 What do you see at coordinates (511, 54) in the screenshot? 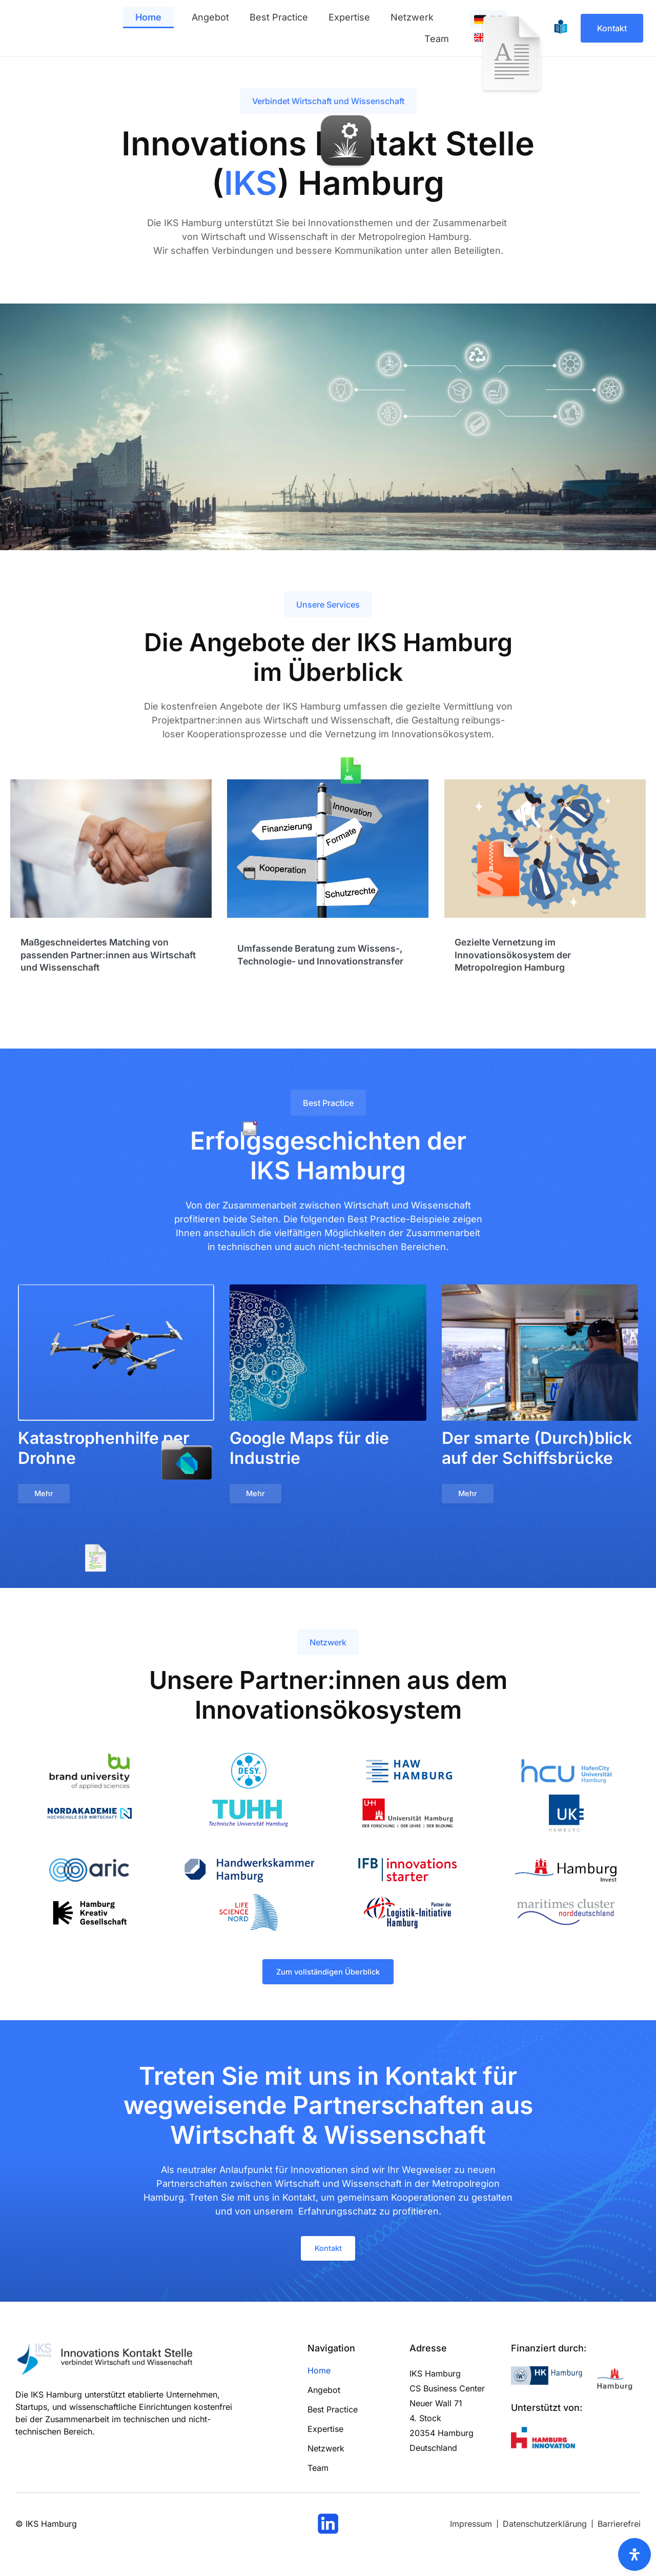
I see `a rich text format document file` at bounding box center [511, 54].